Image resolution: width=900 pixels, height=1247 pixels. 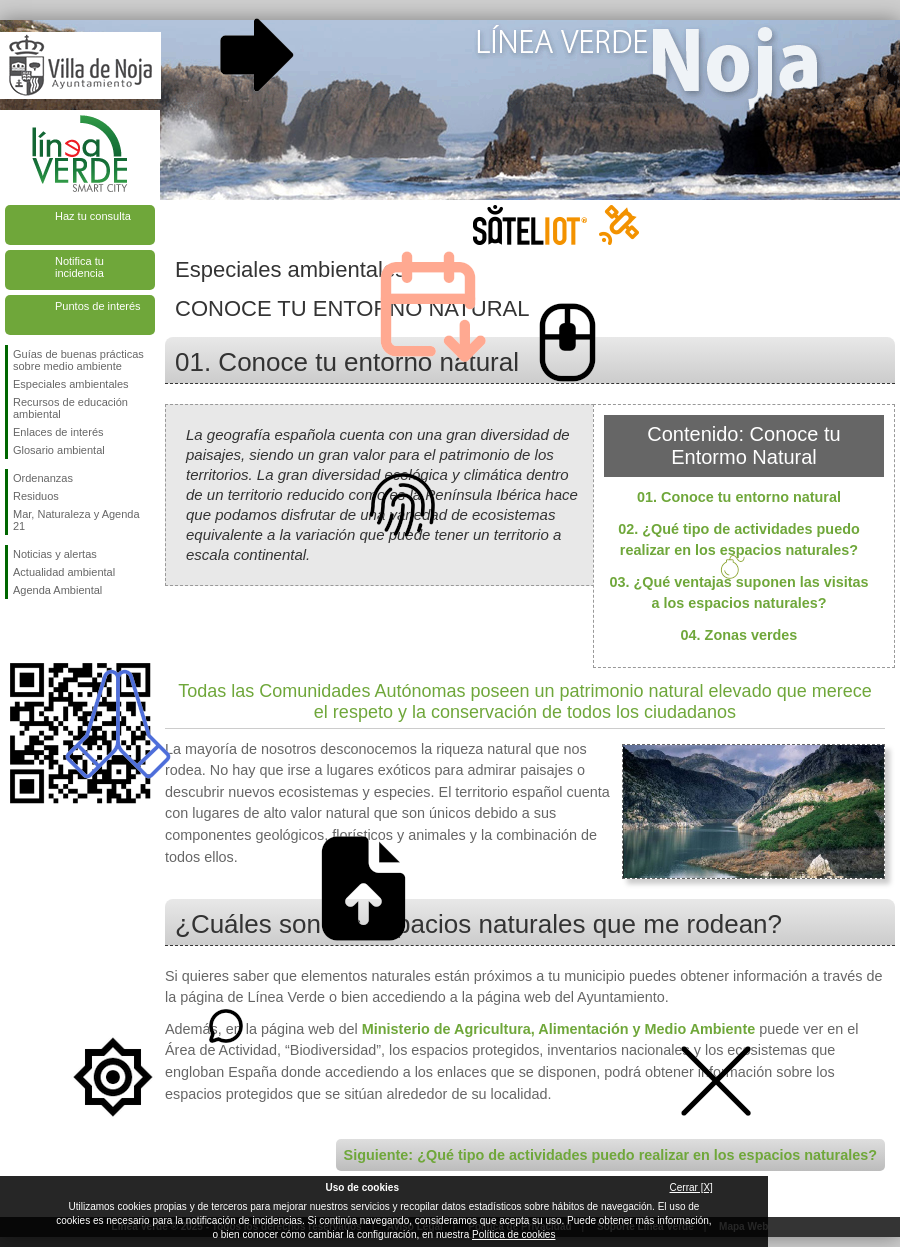 I want to click on open chat or messaging, so click(x=226, y=1026).